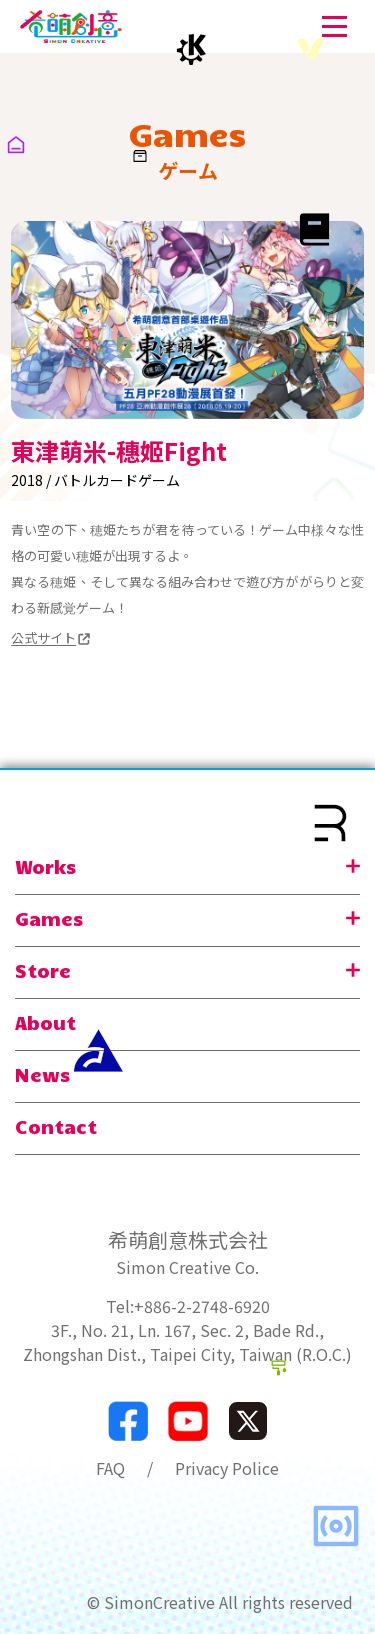 Image resolution: width=375 pixels, height=1634 pixels. Describe the element at coordinates (124, 347) in the screenshot. I see `Rollup.js logo` at that location.